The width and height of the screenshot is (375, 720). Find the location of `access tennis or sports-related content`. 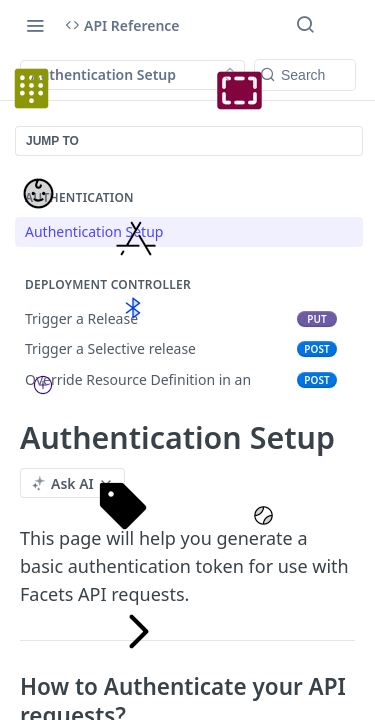

access tennis or sports-related content is located at coordinates (263, 515).